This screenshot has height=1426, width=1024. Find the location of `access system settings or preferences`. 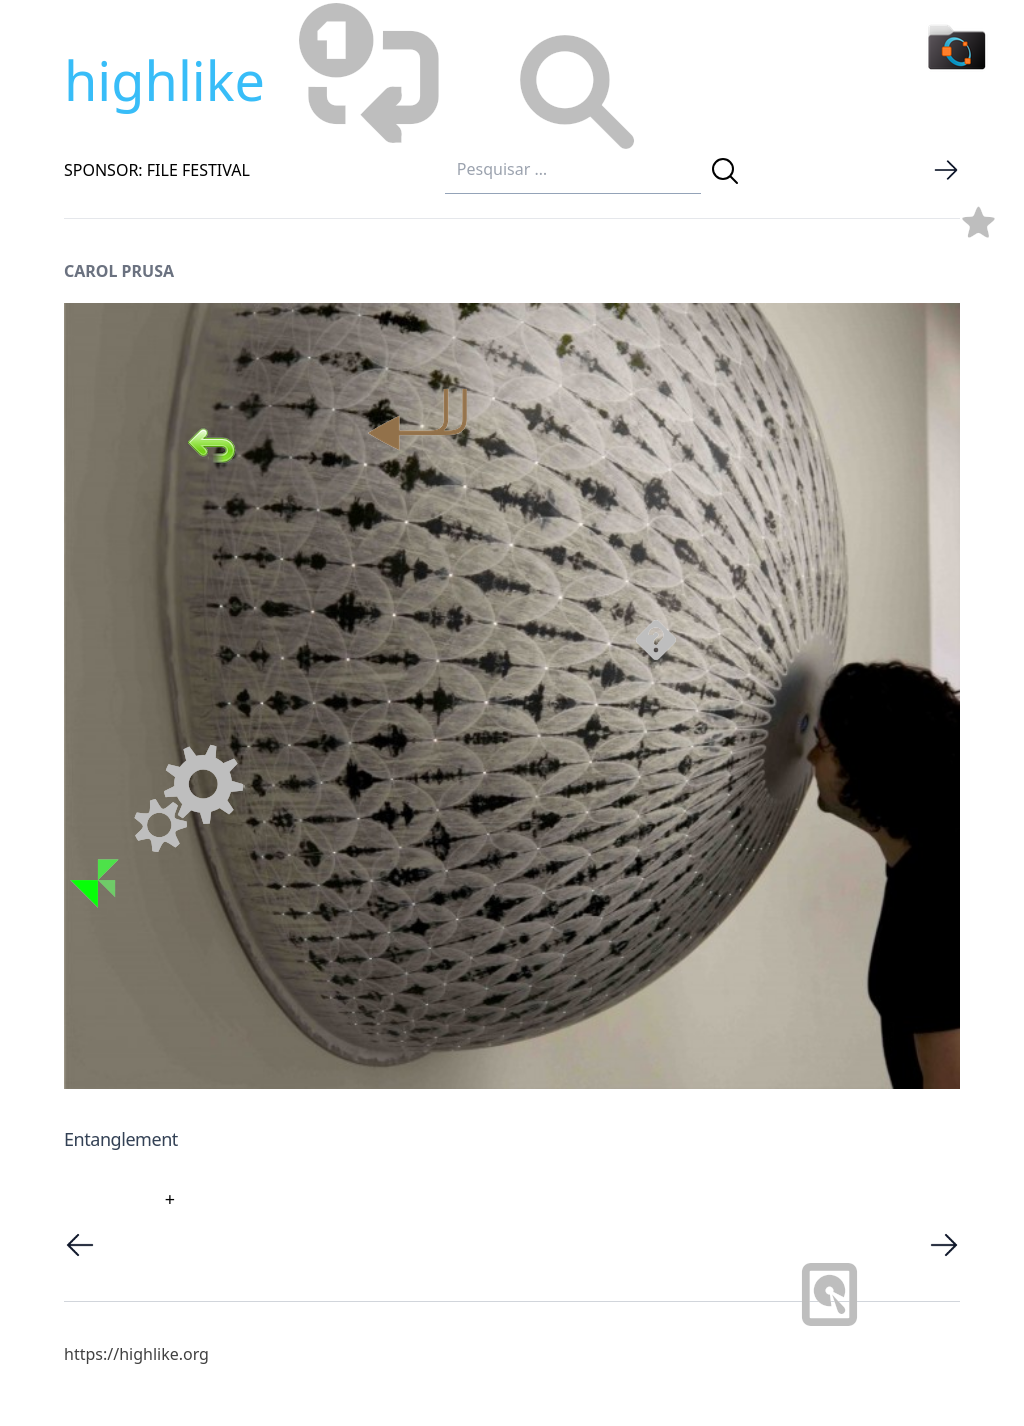

access system settings or preferences is located at coordinates (186, 801).